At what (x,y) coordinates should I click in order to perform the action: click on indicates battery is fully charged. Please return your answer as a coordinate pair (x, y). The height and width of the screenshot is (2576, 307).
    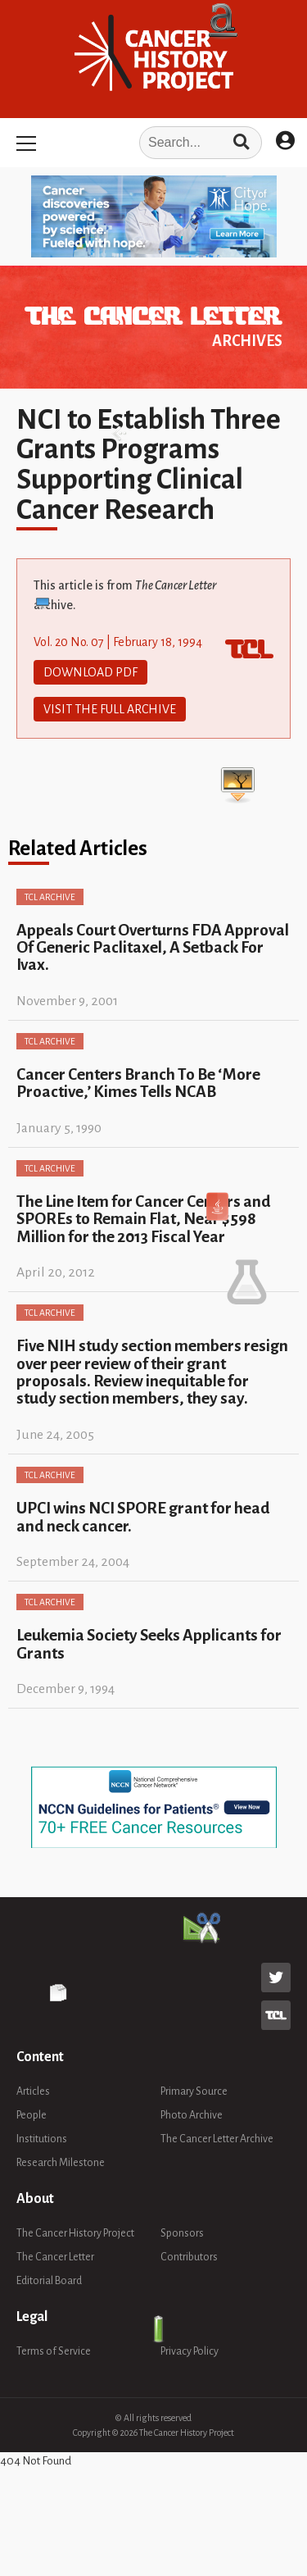
    Looking at the image, I should click on (158, 2329).